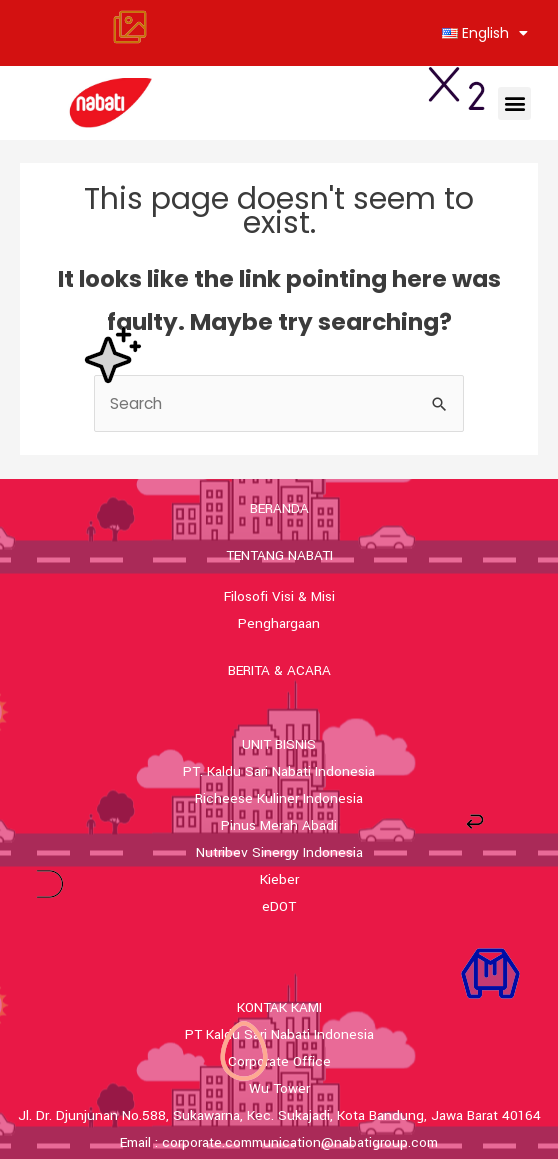  I want to click on view photo gallery, so click(130, 27).